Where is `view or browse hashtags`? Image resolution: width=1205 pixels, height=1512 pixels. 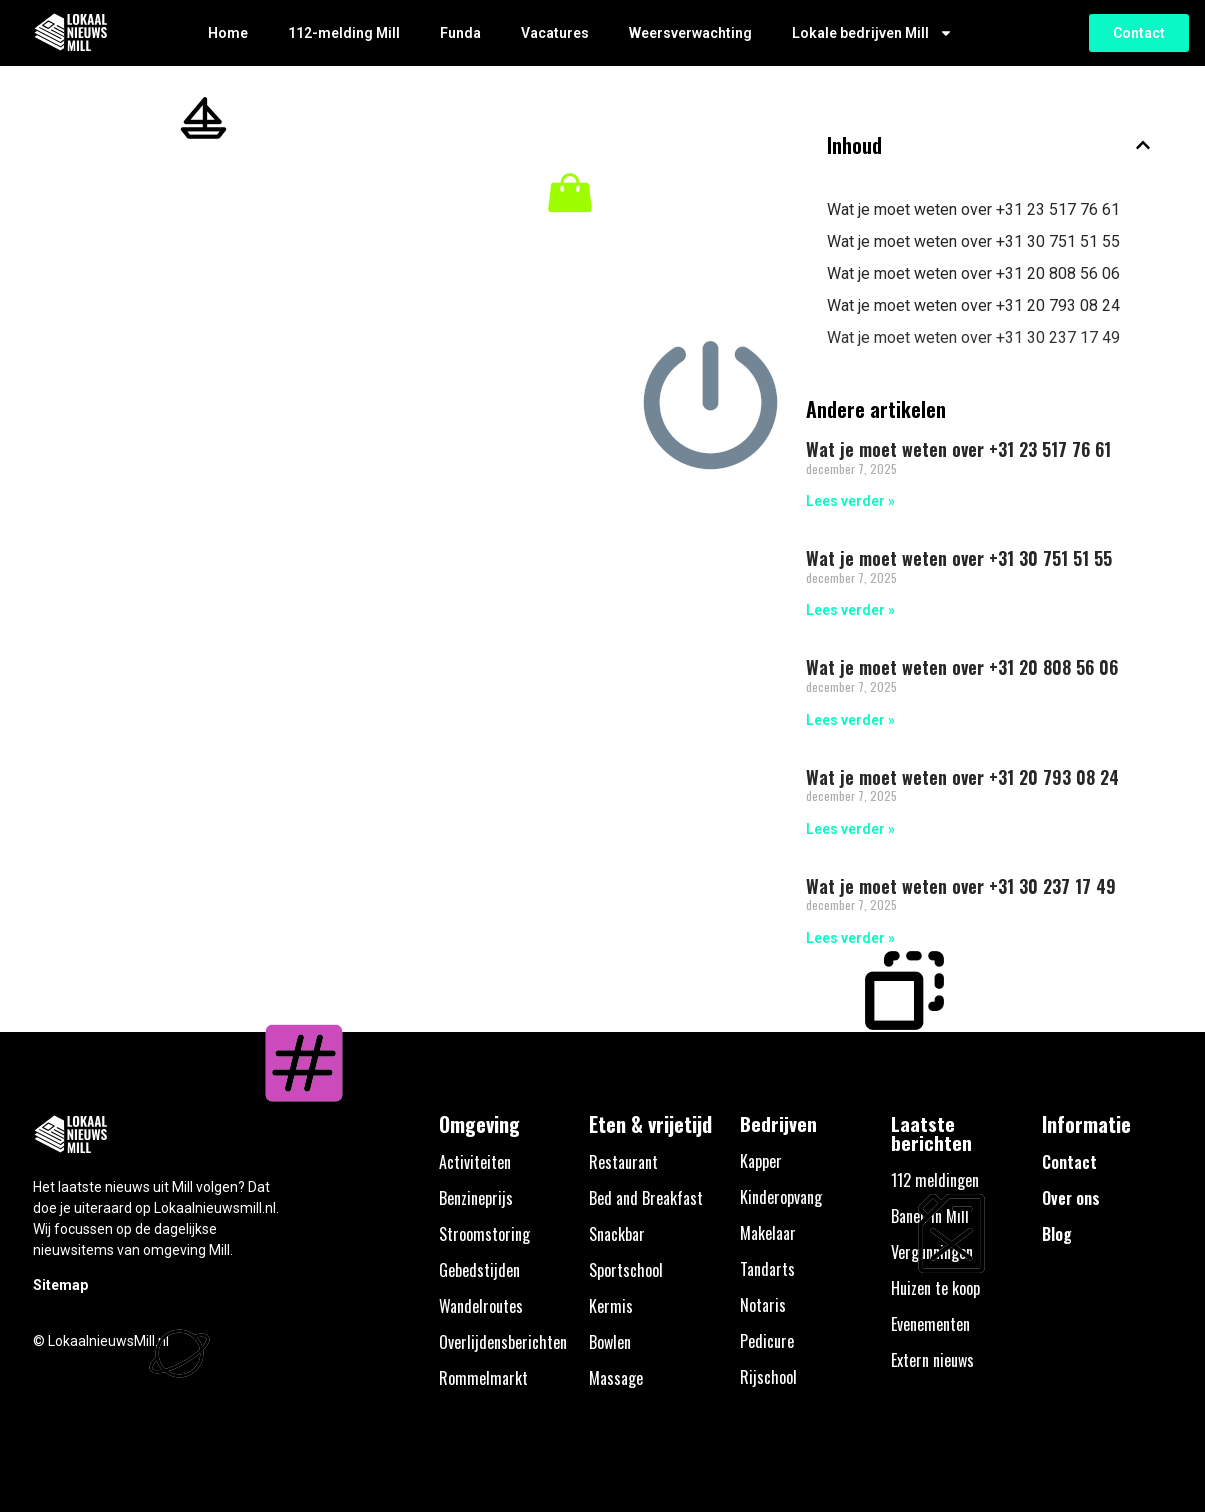
view or browse hashtags is located at coordinates (304, 1063).